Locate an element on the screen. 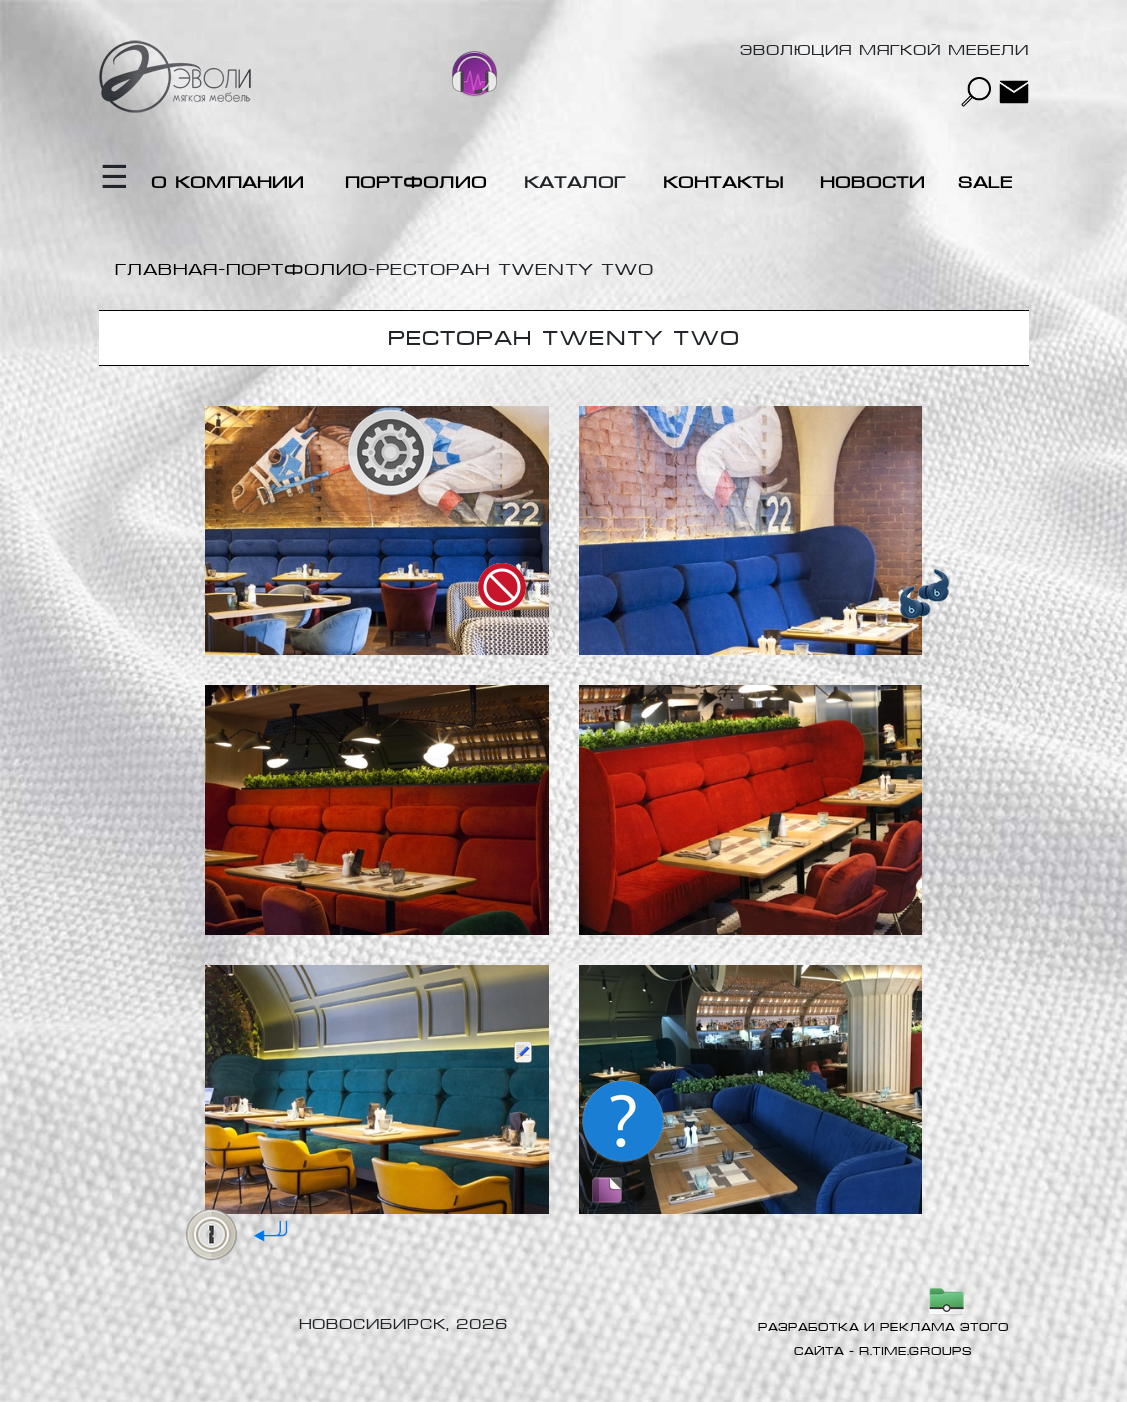 Image resolution: width=1127 pixels, height=1402 pixels. remove or delete a group is located at coordinates (502, 587).